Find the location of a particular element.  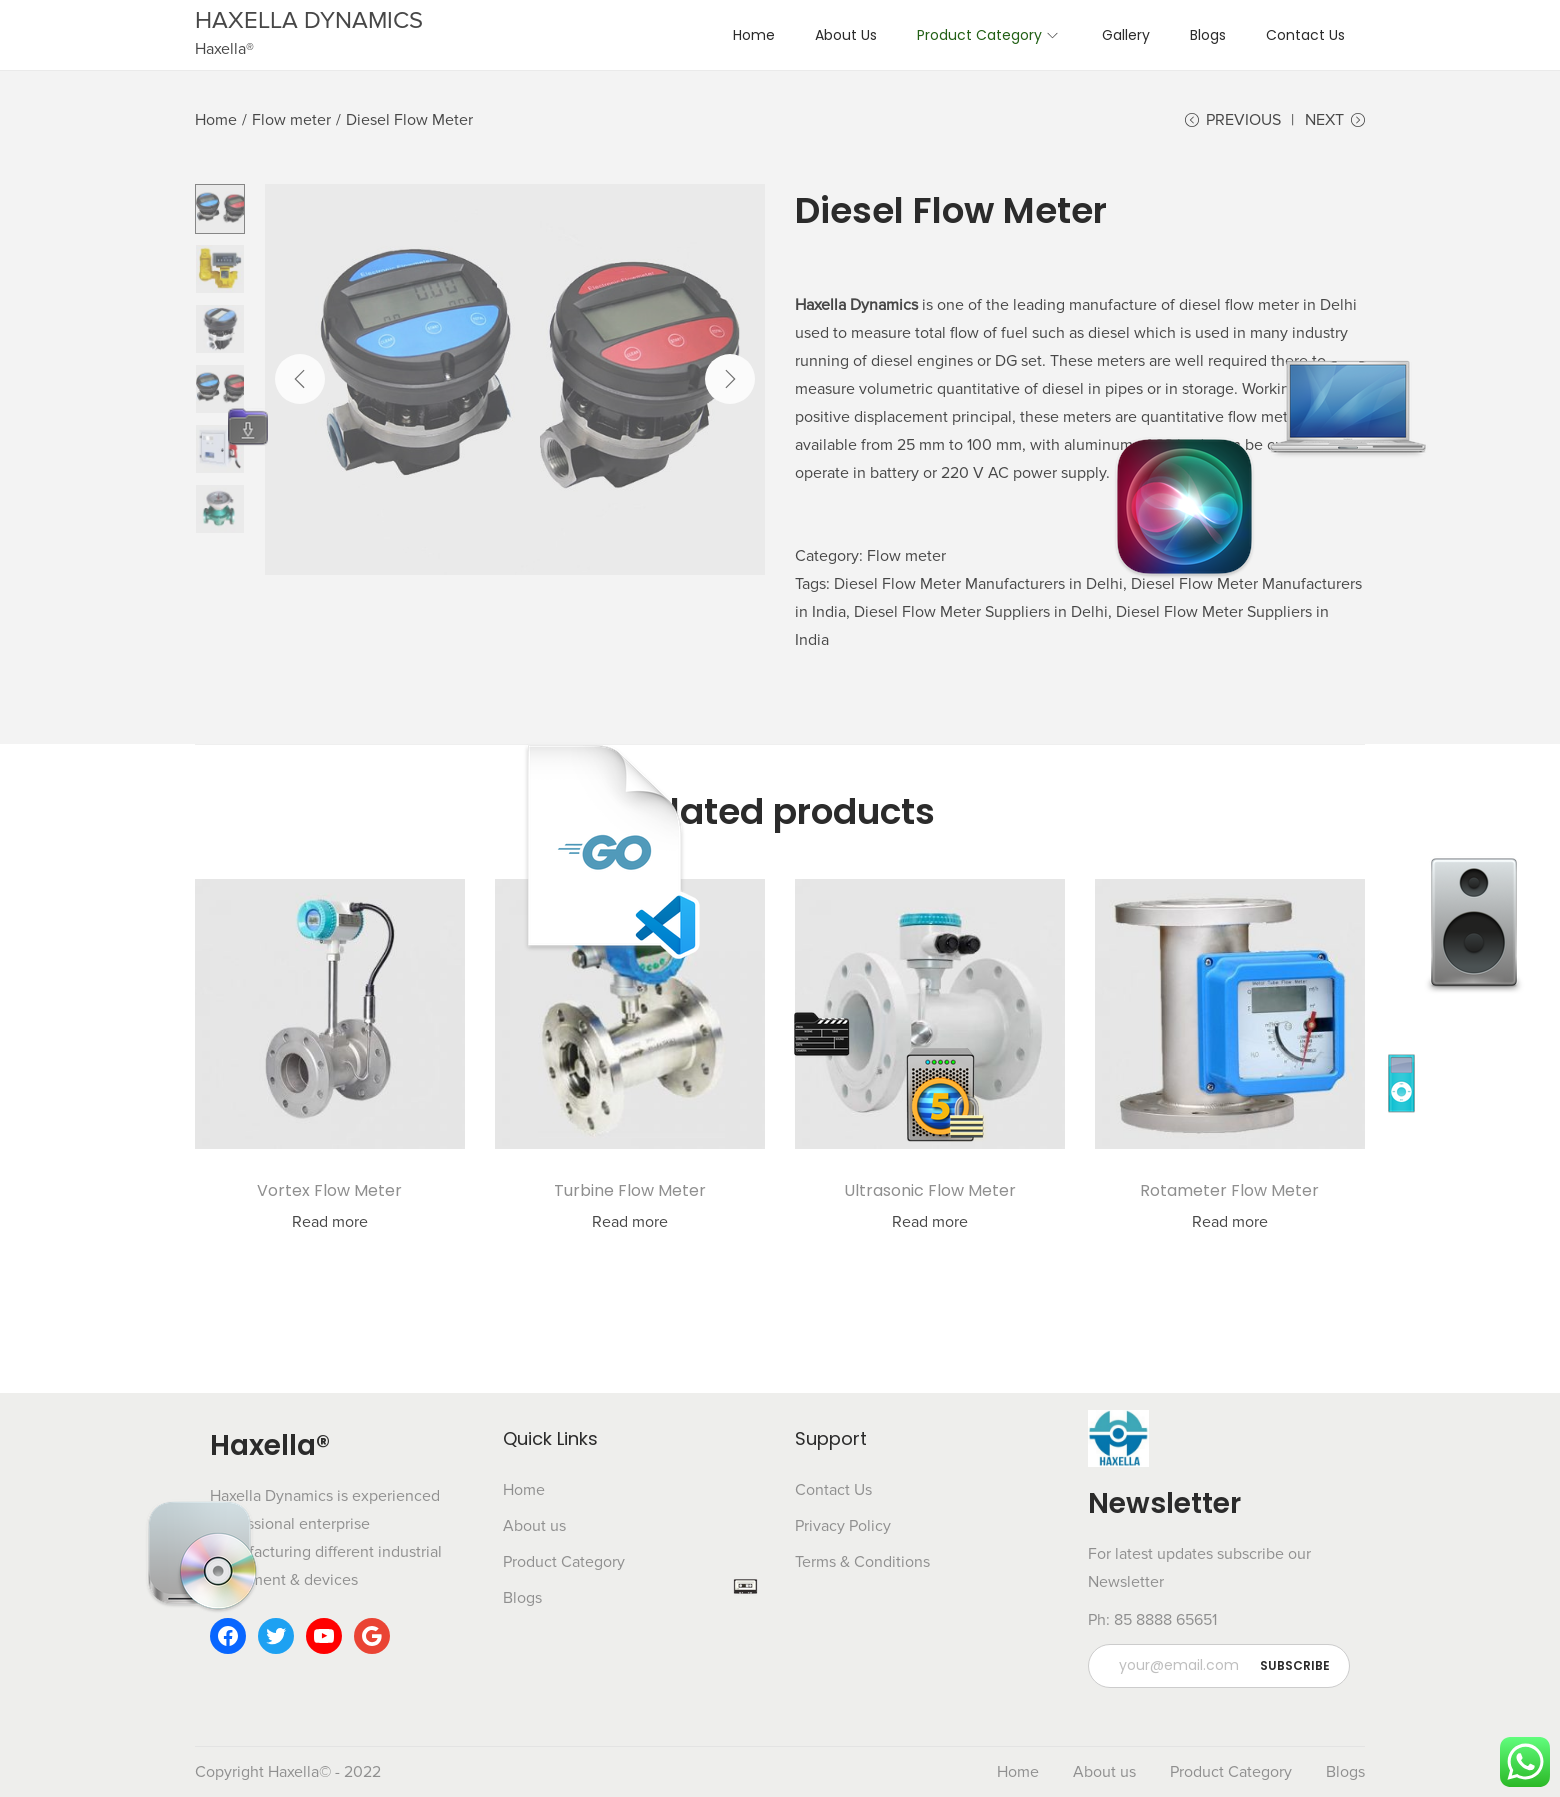

open the DVD player application is located at coordinates (199, 1552).